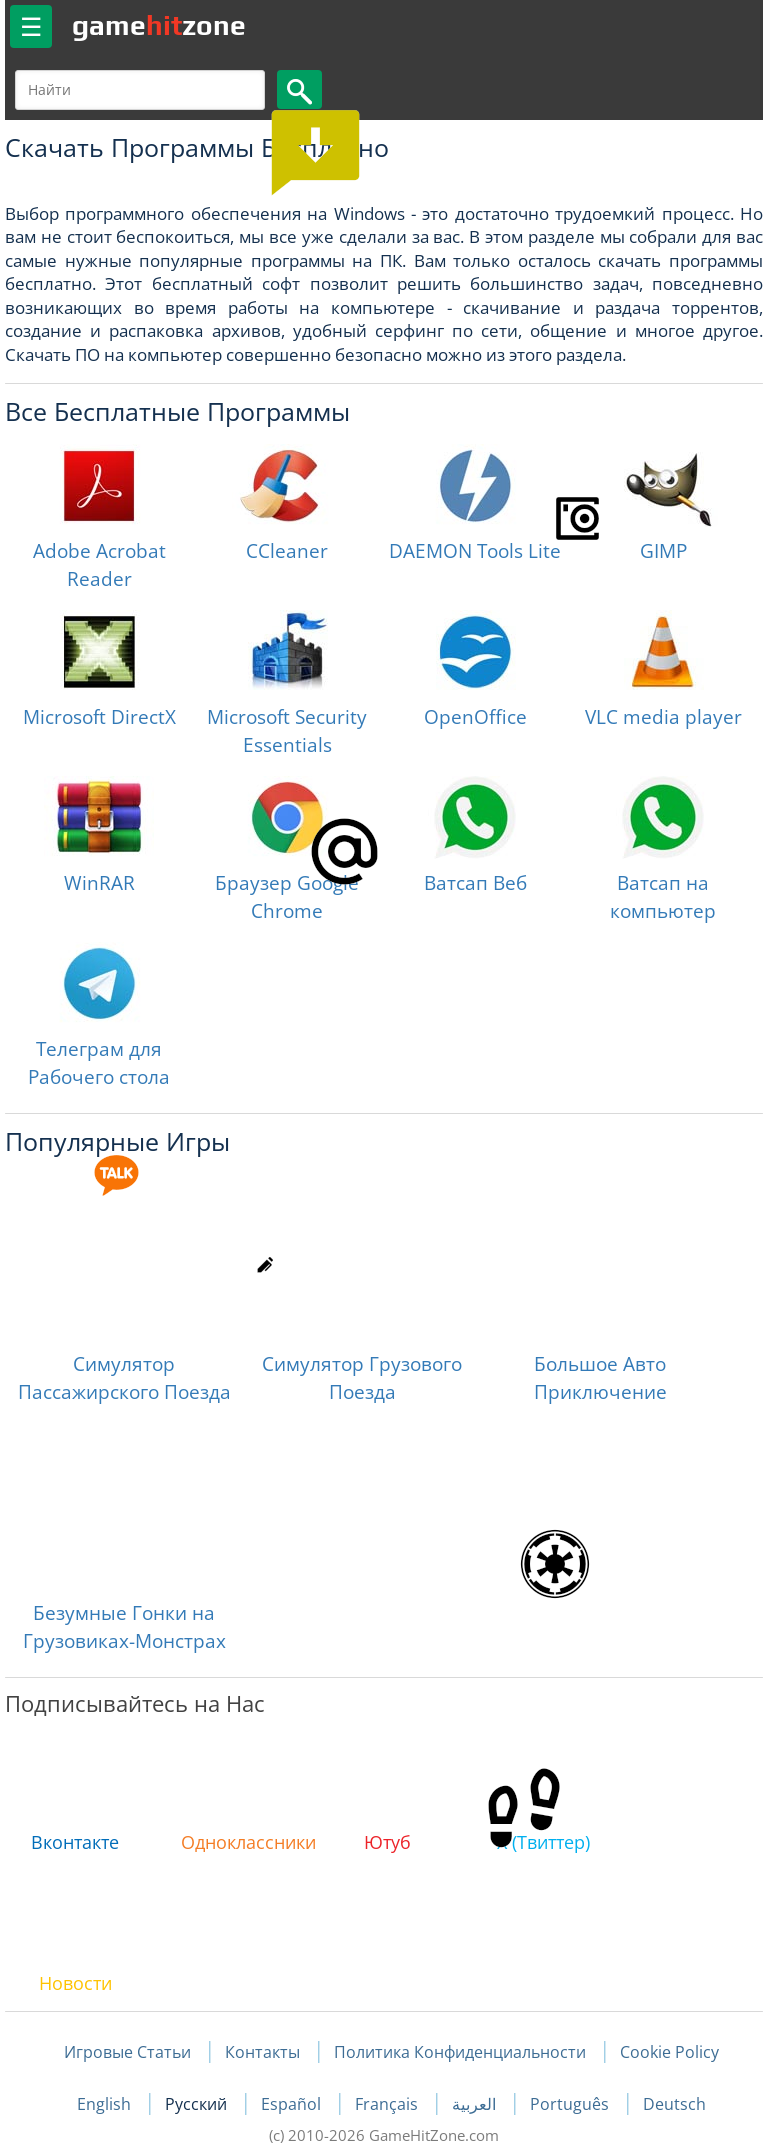  Describe the element at coordinates (315, 149) in the screenshot. I see `download chat history` at that location.